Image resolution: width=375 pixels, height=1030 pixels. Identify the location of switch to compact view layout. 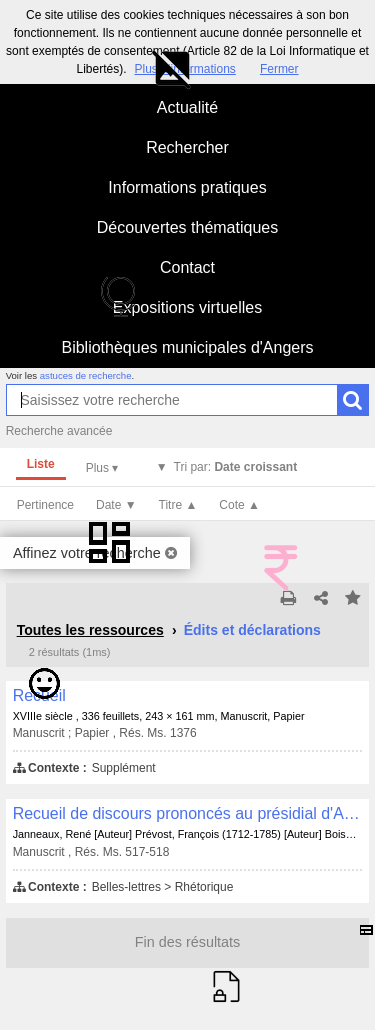
(366, 930).